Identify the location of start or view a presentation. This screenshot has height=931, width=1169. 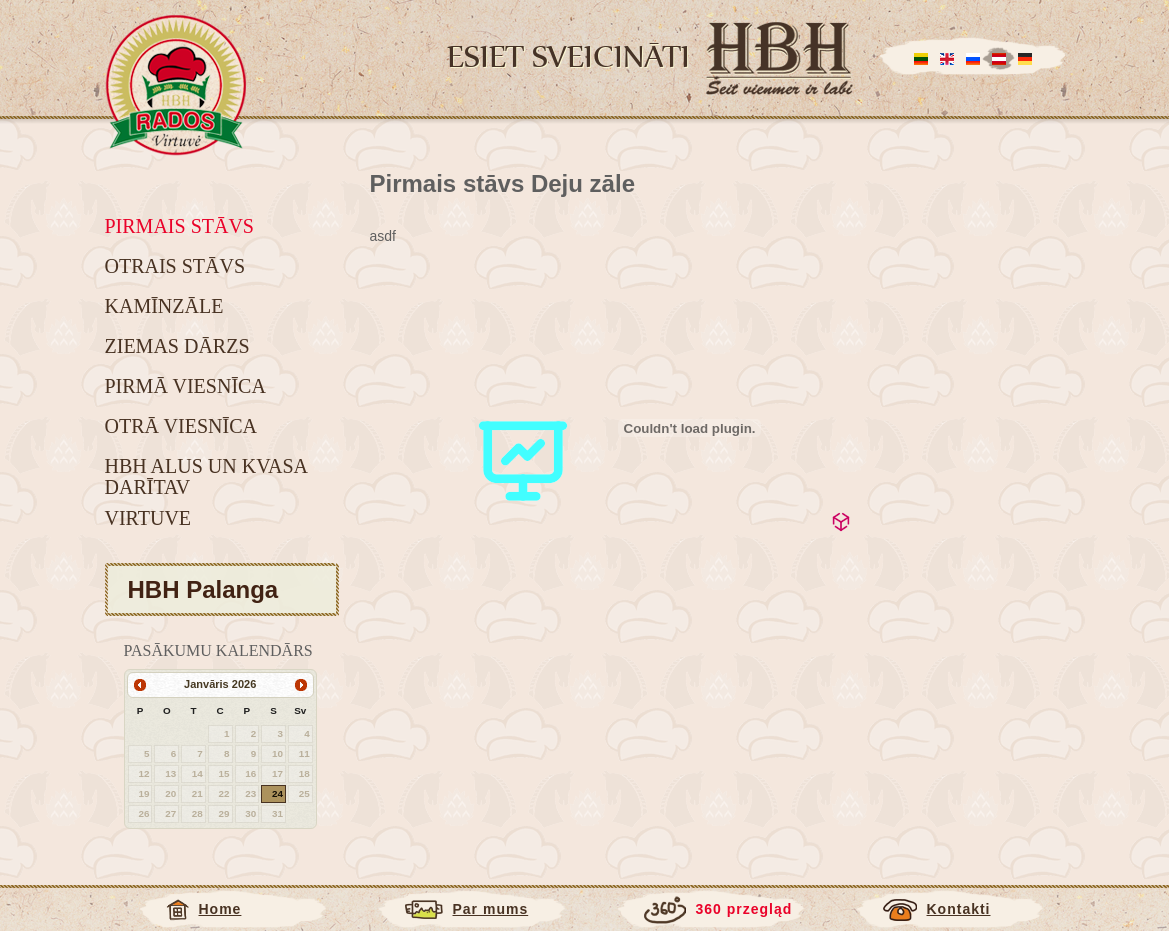
(523, 461).